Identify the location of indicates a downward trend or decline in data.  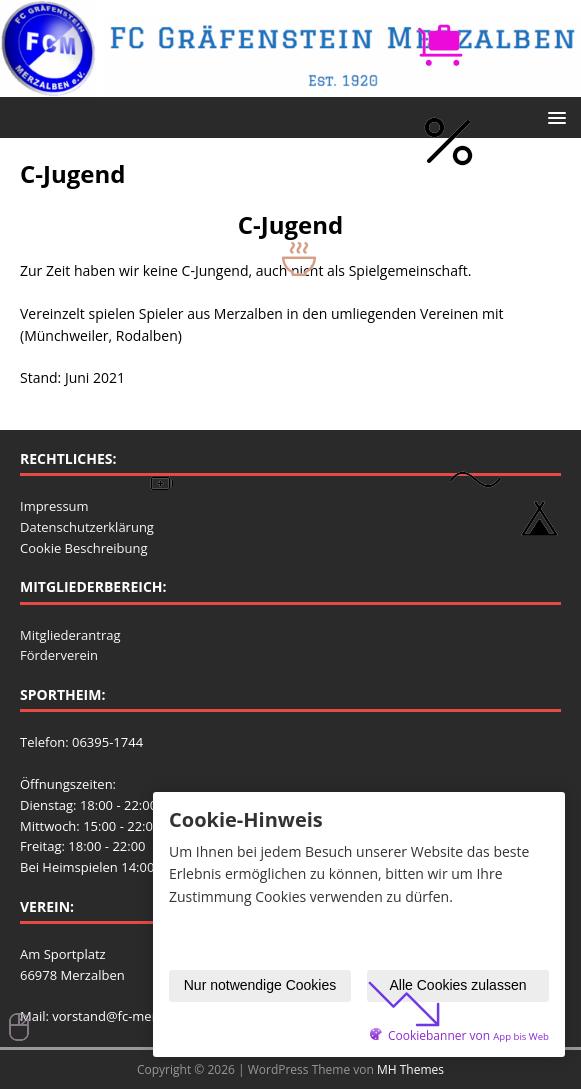
(404, 1004).